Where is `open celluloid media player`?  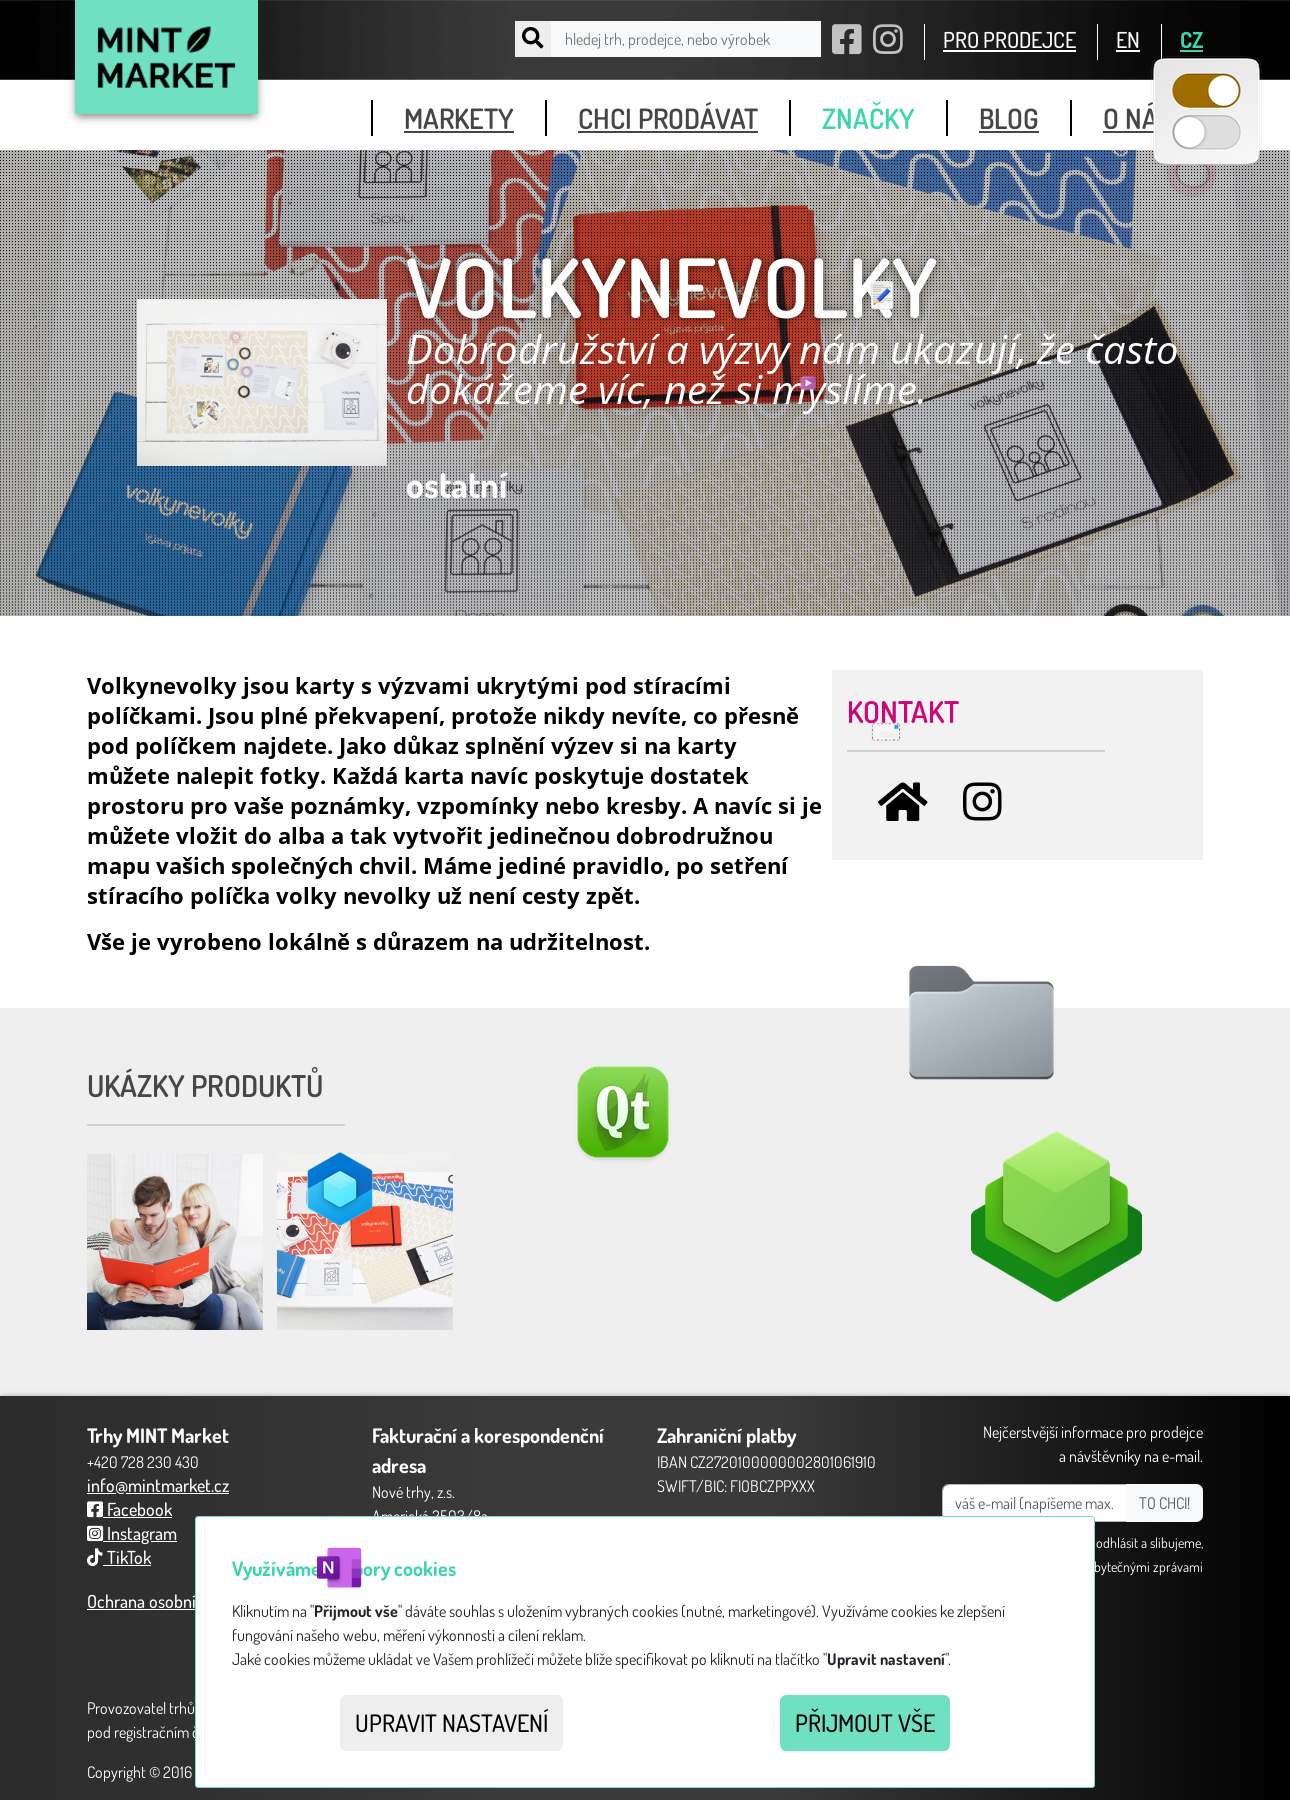
open celluloid media player is located at coordinates (808, 383).